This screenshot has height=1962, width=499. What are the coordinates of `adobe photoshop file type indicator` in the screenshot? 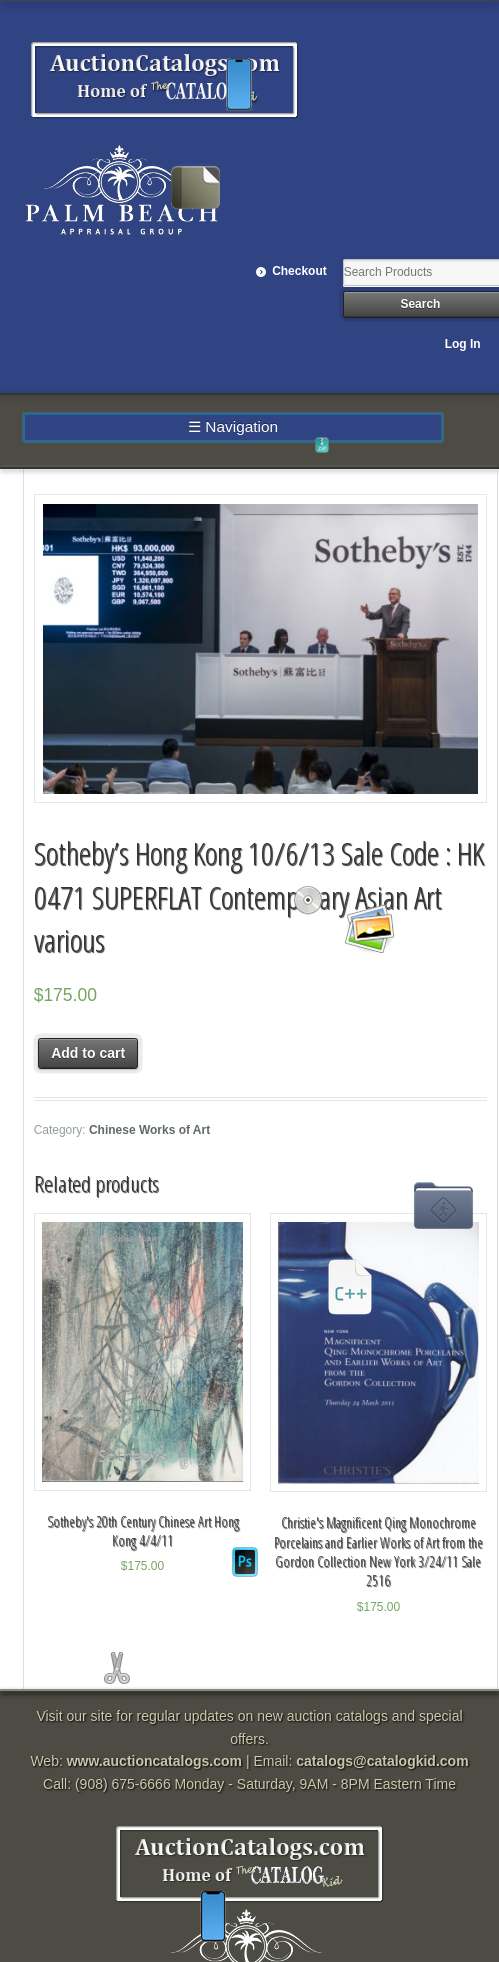 It's located at (245, 1562).